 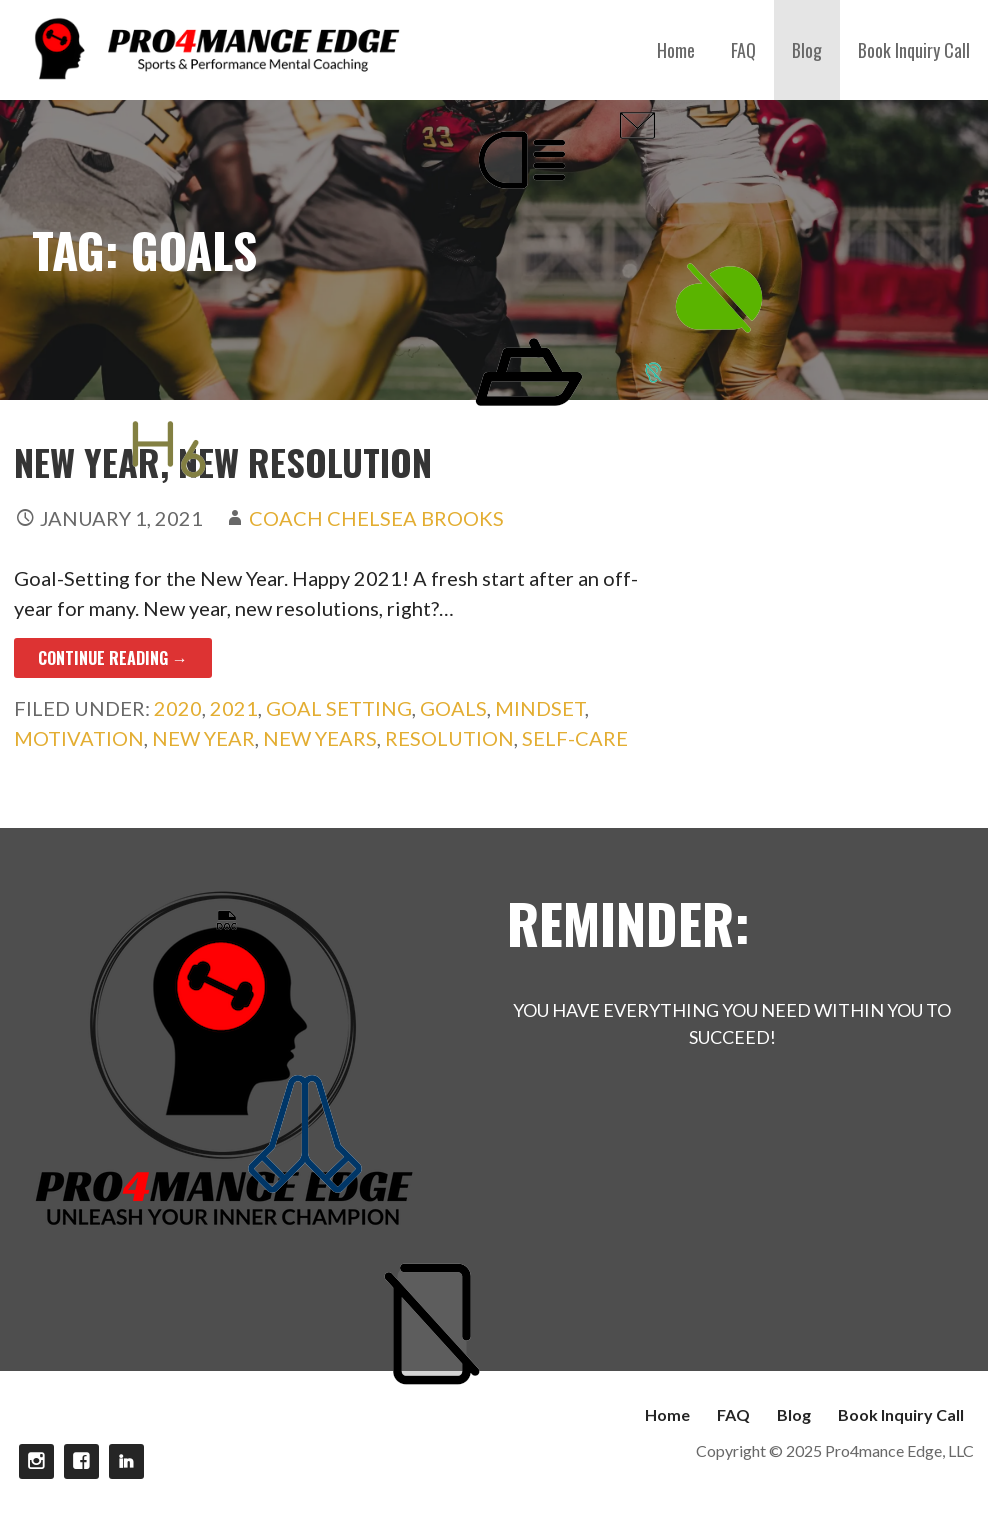 What do you see at coordinates (637, 125) in the screenshot?
I see `access your inbox or messages` at bounding box center [637, 125].